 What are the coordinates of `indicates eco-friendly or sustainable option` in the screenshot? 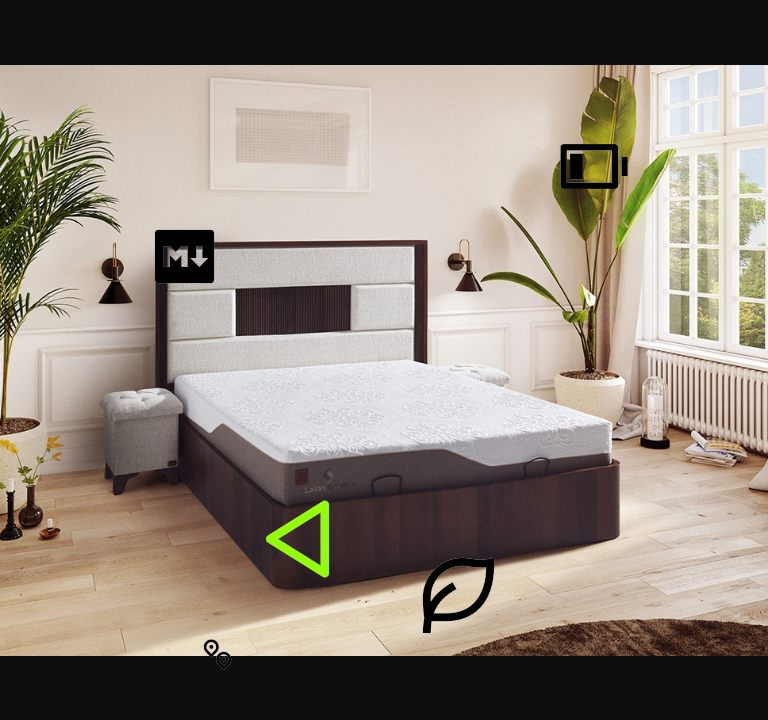 It's located at (458, 593).